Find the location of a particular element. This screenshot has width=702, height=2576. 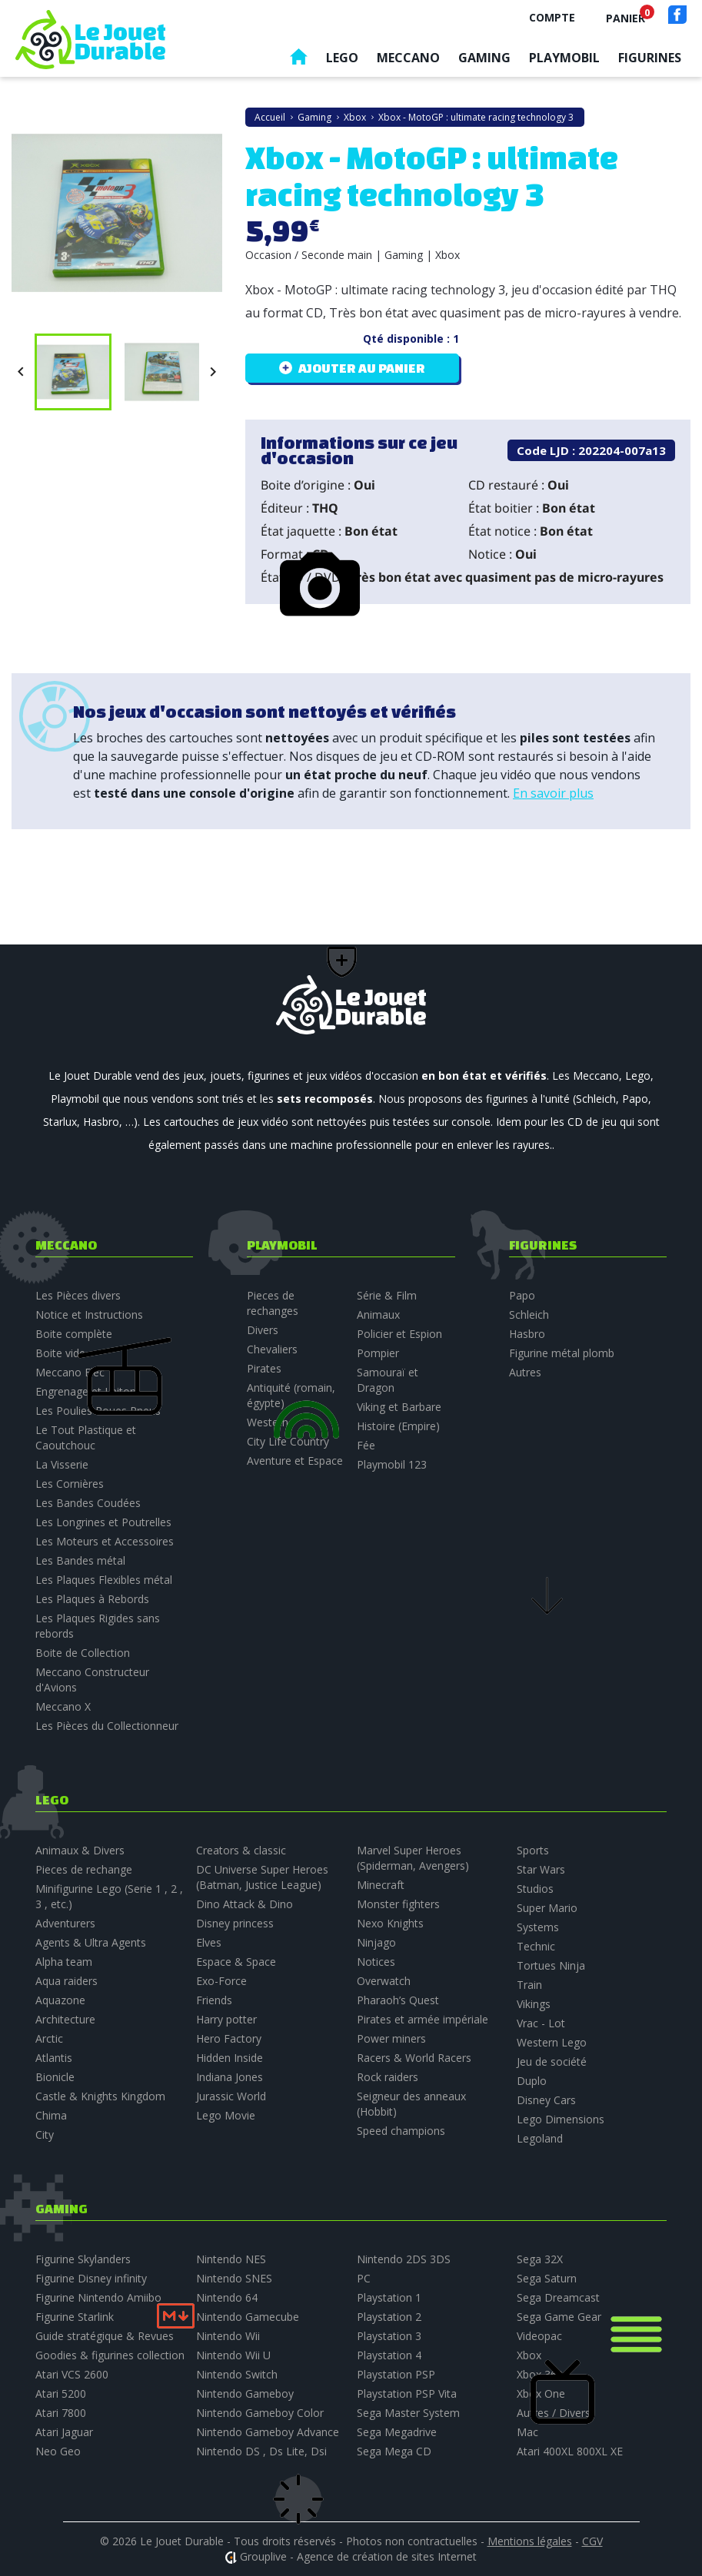

indicates weather conditions showing a rainbow is located at coordinates (306, 1422).